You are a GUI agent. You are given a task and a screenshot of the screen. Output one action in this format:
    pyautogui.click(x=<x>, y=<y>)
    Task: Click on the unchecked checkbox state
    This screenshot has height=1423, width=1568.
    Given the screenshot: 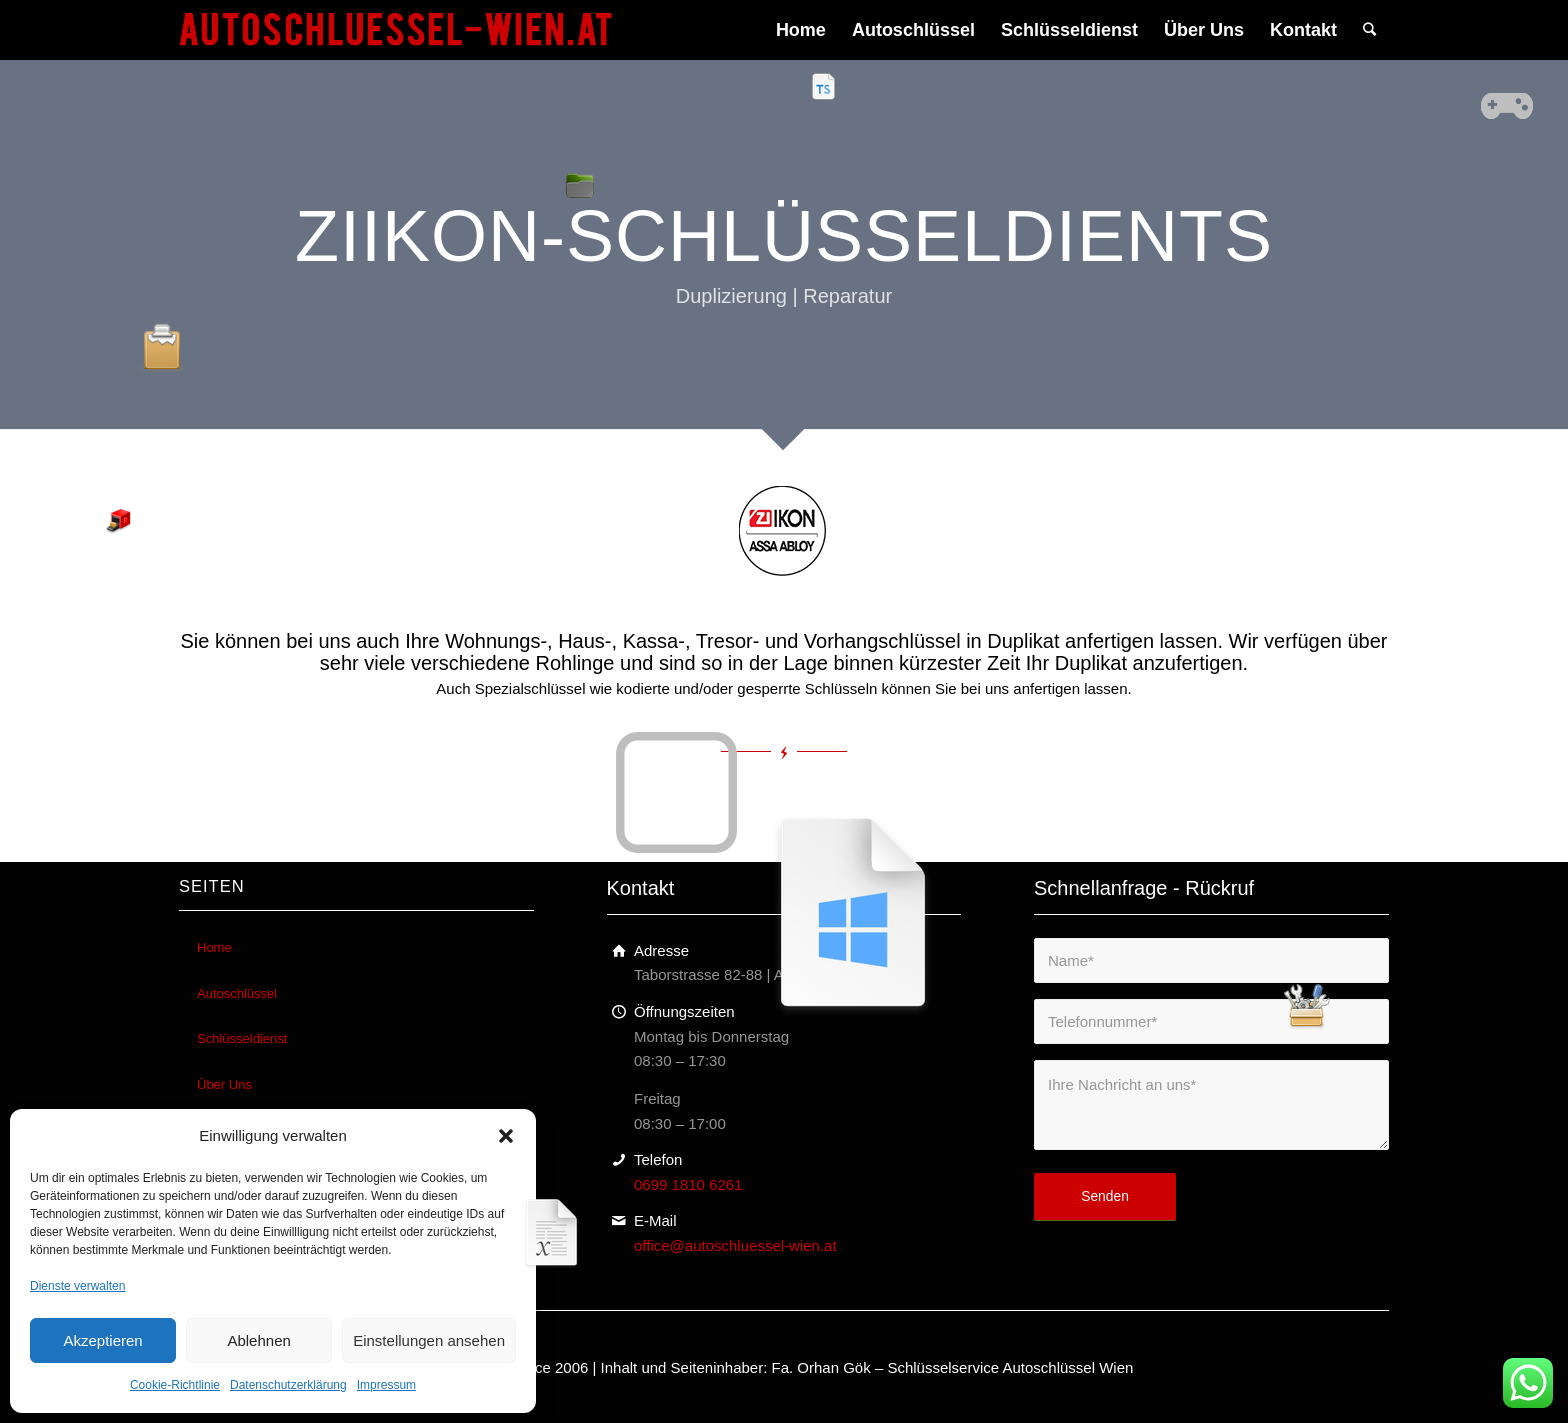 What is the action you would take?
    pyautogui.click(x=676, y=792)
    